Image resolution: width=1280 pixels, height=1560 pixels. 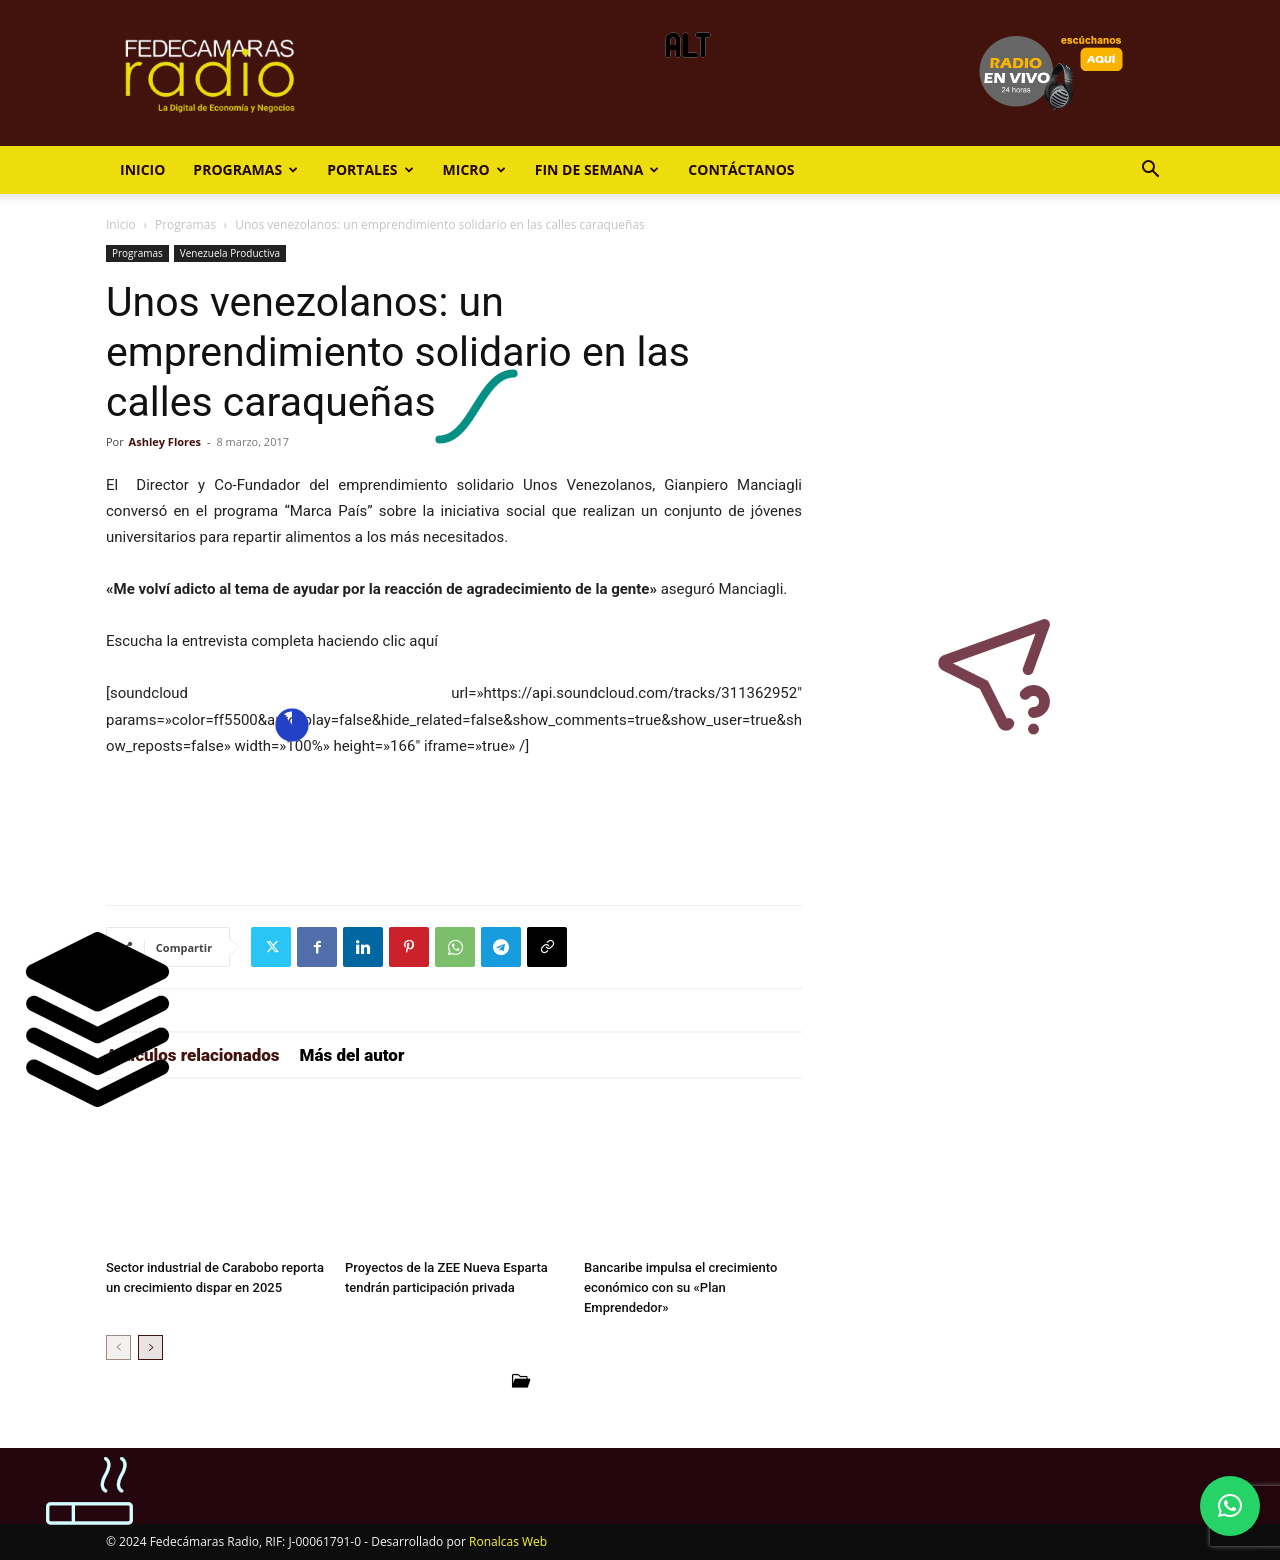 I want to click on keyboard alt key indicator, so click(x=688, y=45).